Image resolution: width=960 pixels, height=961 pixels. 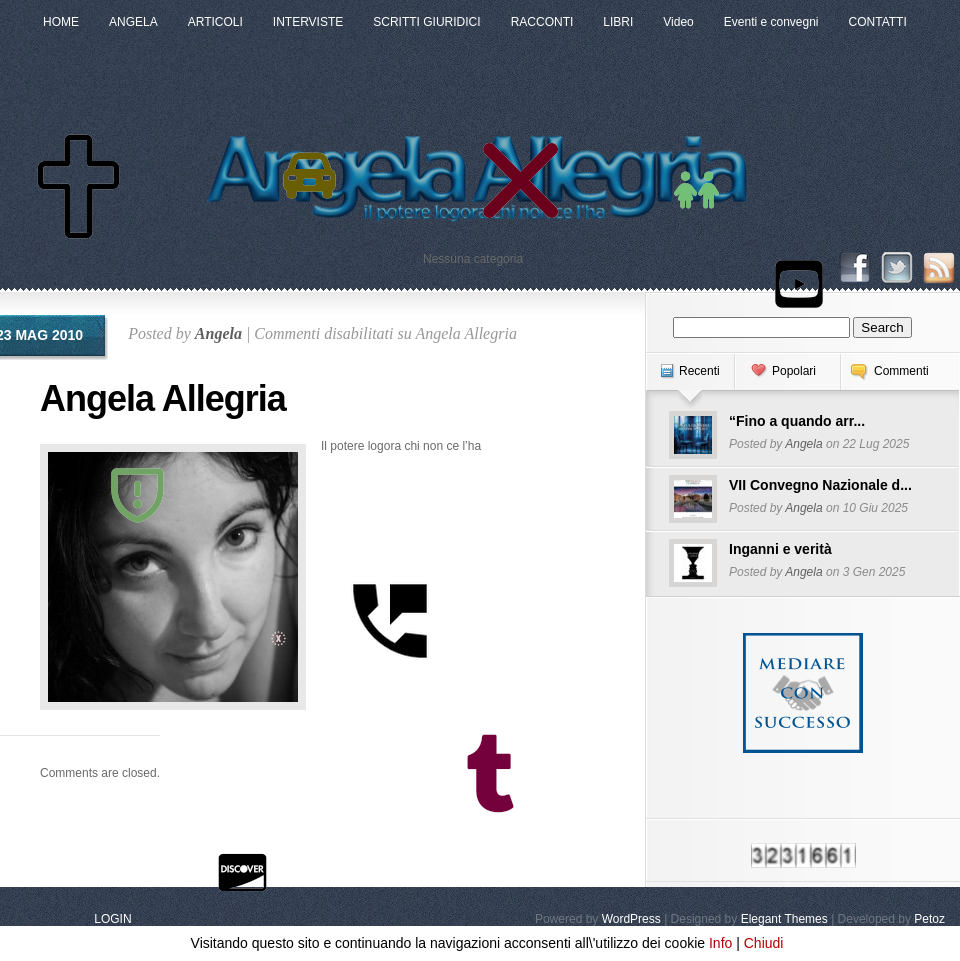 I want to click on open tumblr app, so click(x=490, y=773).